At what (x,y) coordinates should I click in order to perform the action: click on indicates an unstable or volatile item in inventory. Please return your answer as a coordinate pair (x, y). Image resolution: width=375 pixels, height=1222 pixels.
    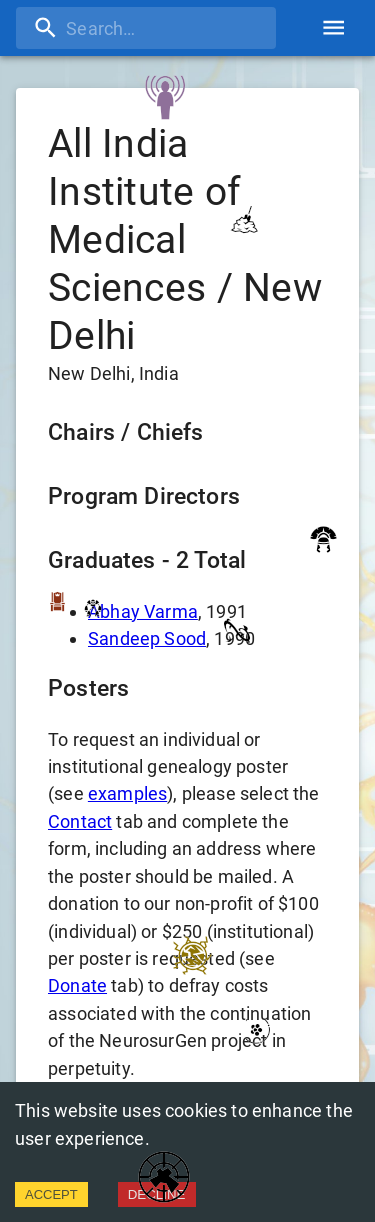
    Looking at the image, I should click on (192, 955).